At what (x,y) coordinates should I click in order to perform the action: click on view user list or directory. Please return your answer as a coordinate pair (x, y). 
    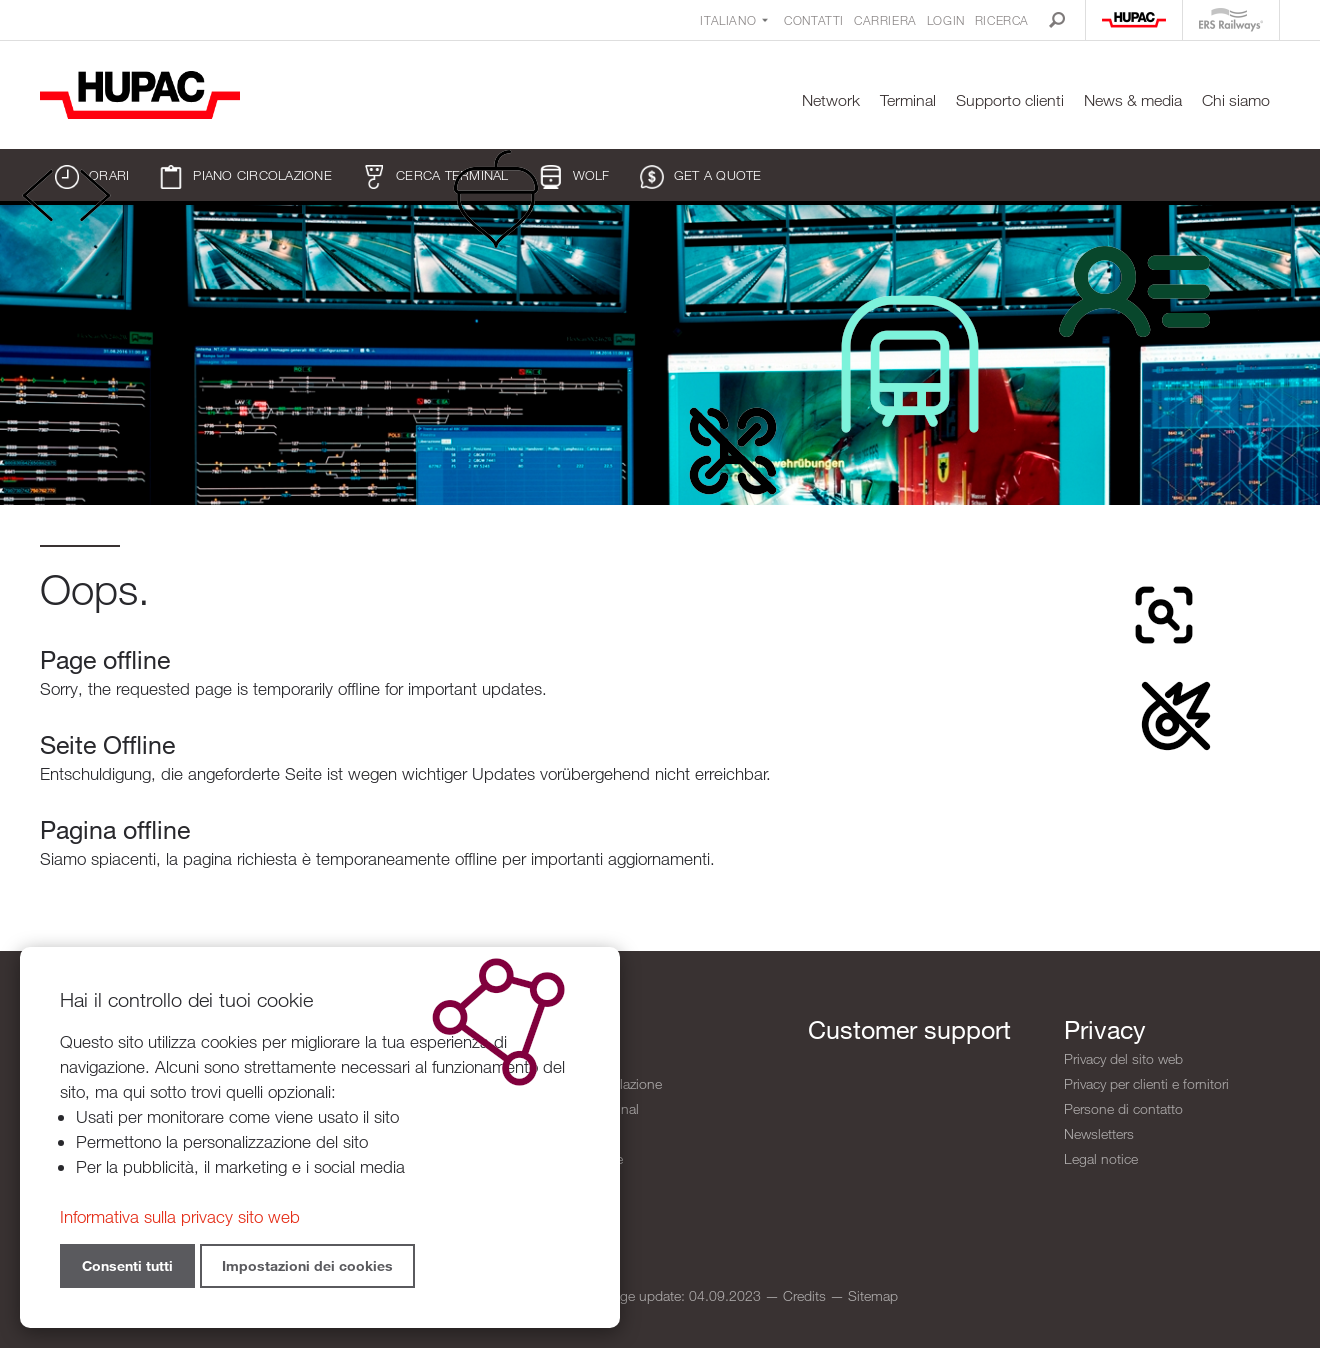
    Looking at the image, I should click on (1133, 291).